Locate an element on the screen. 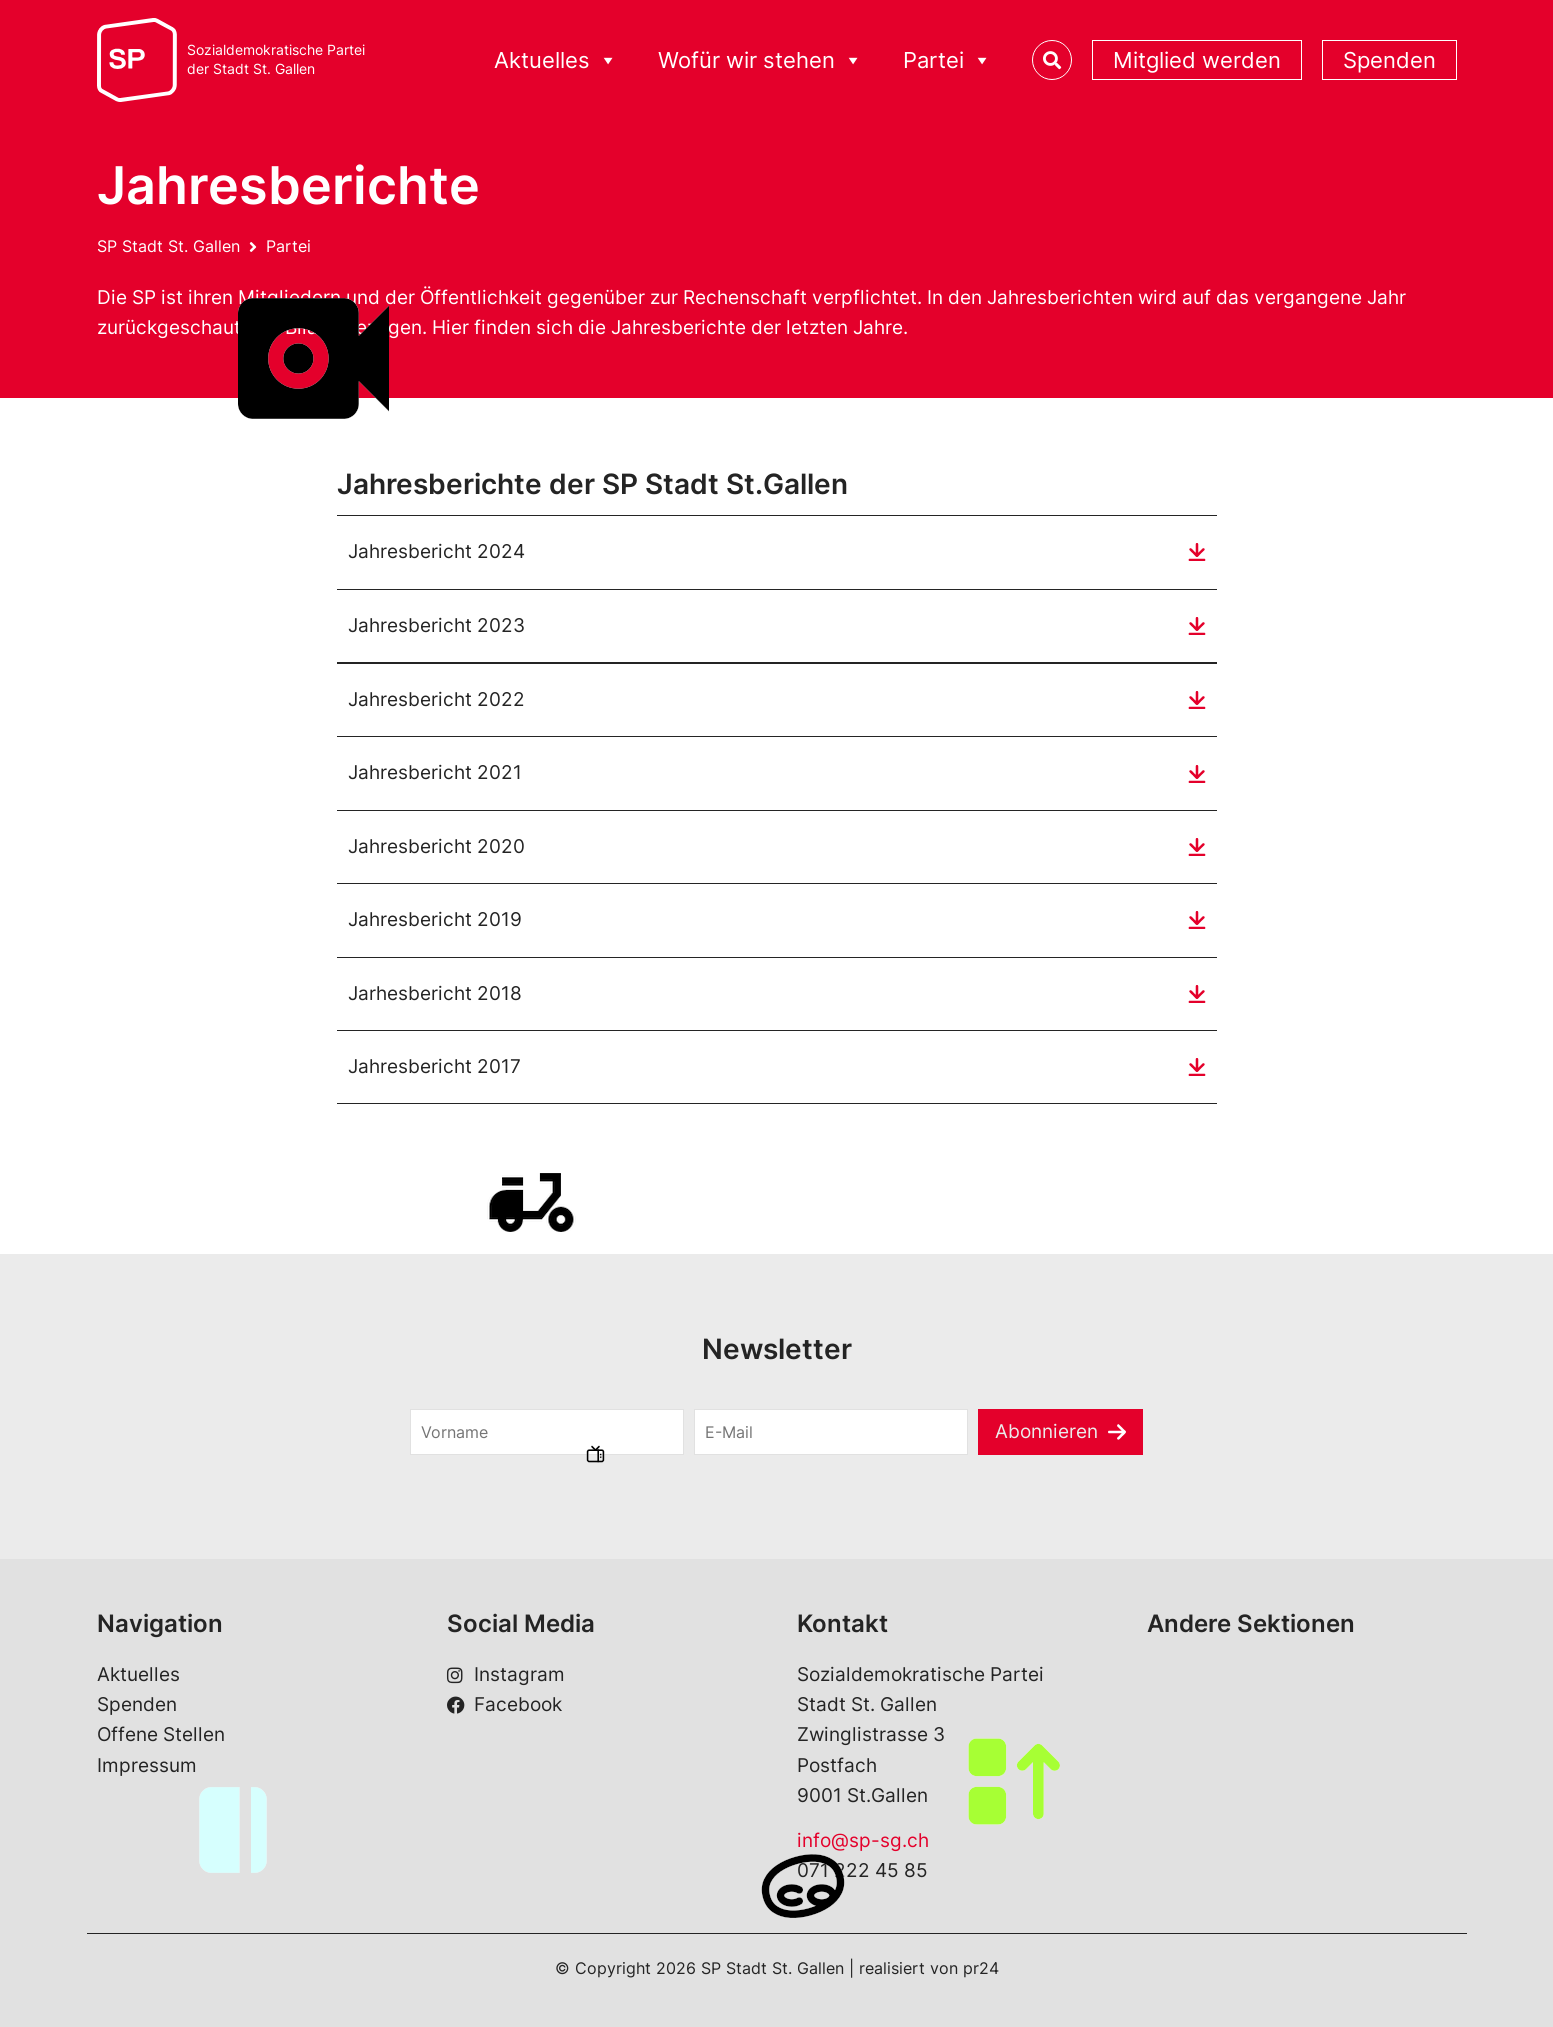 Image resolution: width=1553 pixels, height=2027 pixels. start recording a video is located at coordinates (313, 358).